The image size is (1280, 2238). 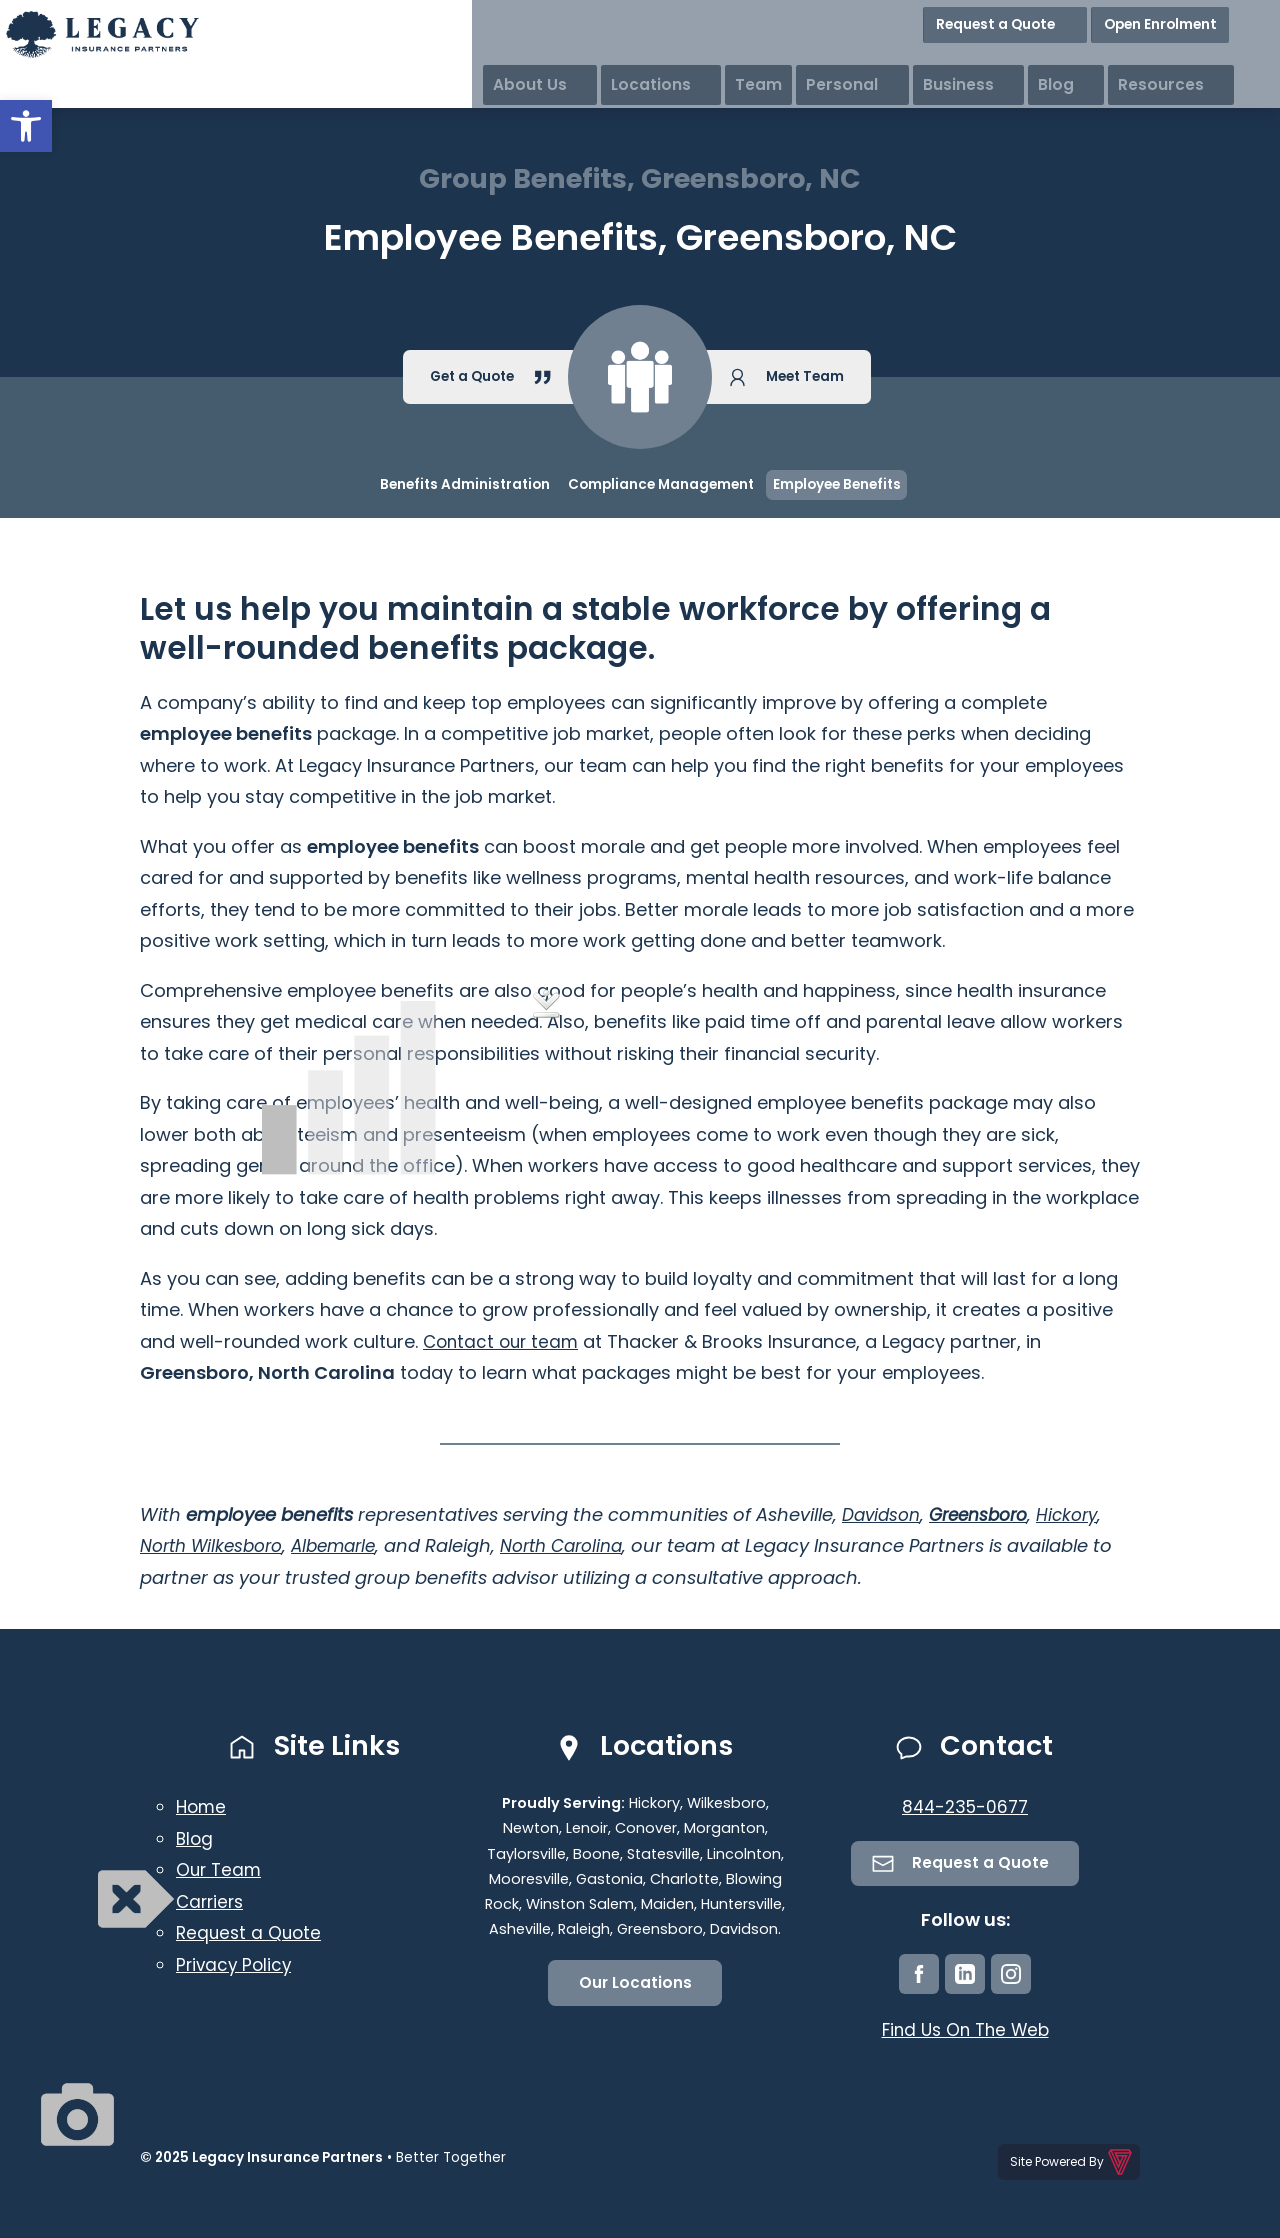 I want to click on indicates weak cellular signal strength, so click(x=354, y=1093).